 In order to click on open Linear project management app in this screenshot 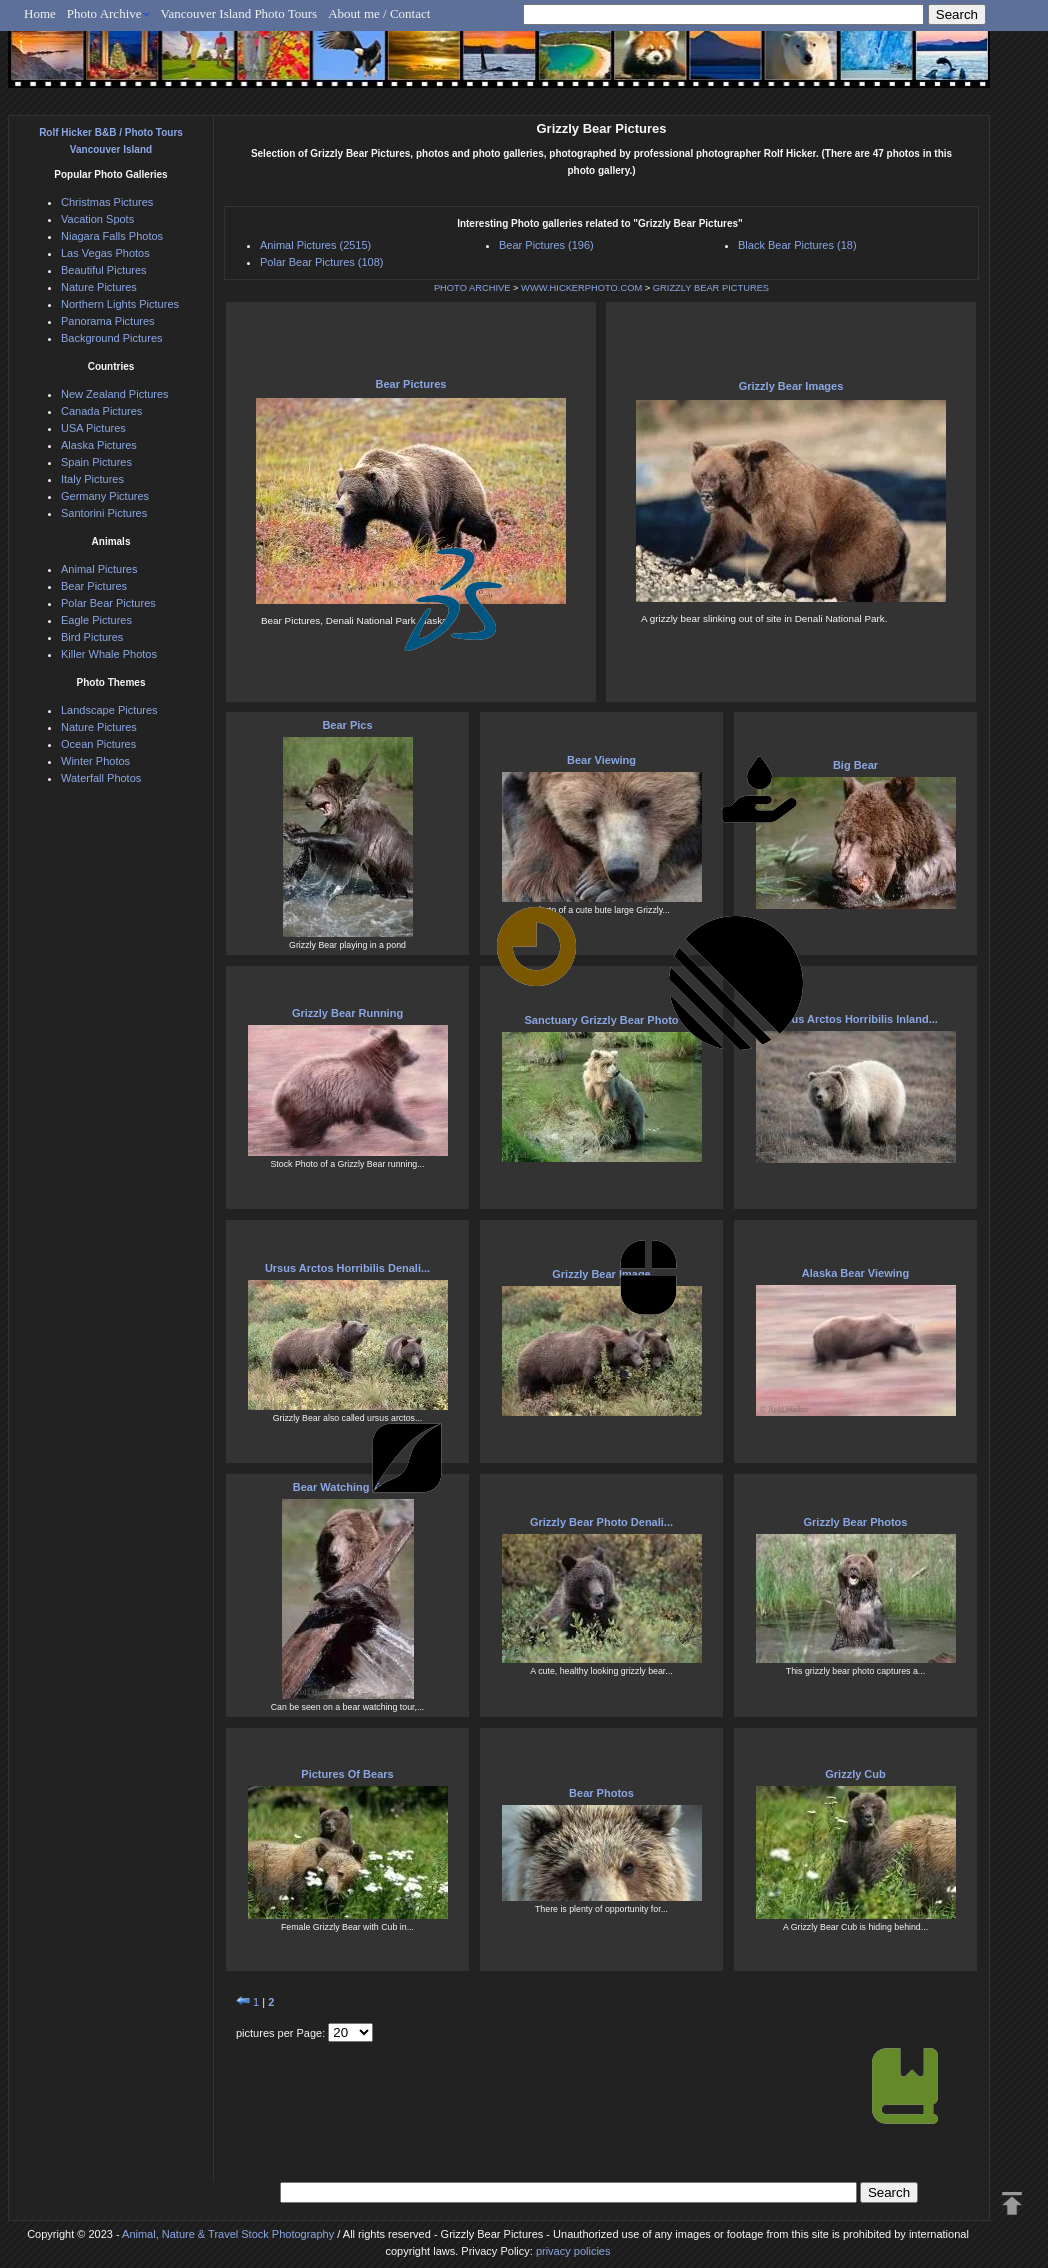, I will do `click(736, 983)`.